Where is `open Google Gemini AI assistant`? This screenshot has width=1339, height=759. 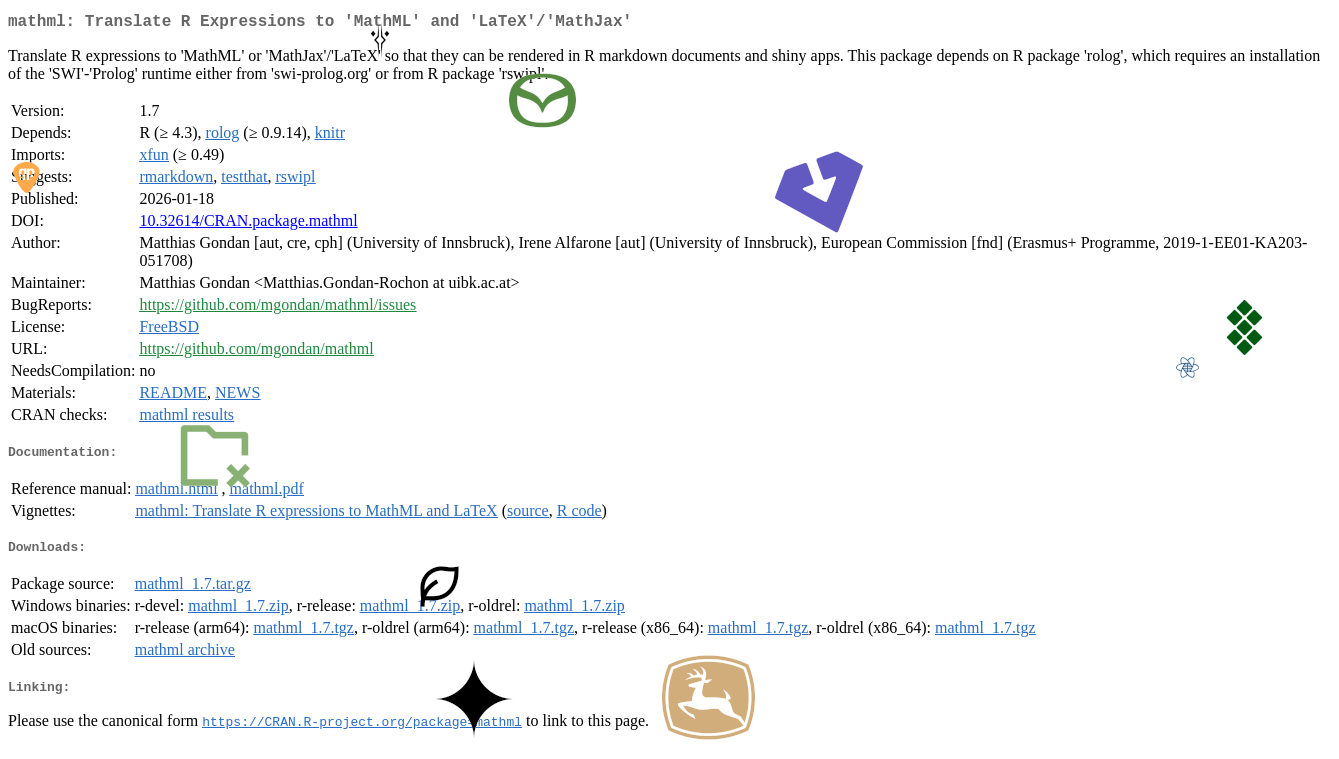
open Google Gemini AI assistant is located at coordinates (474, 699).